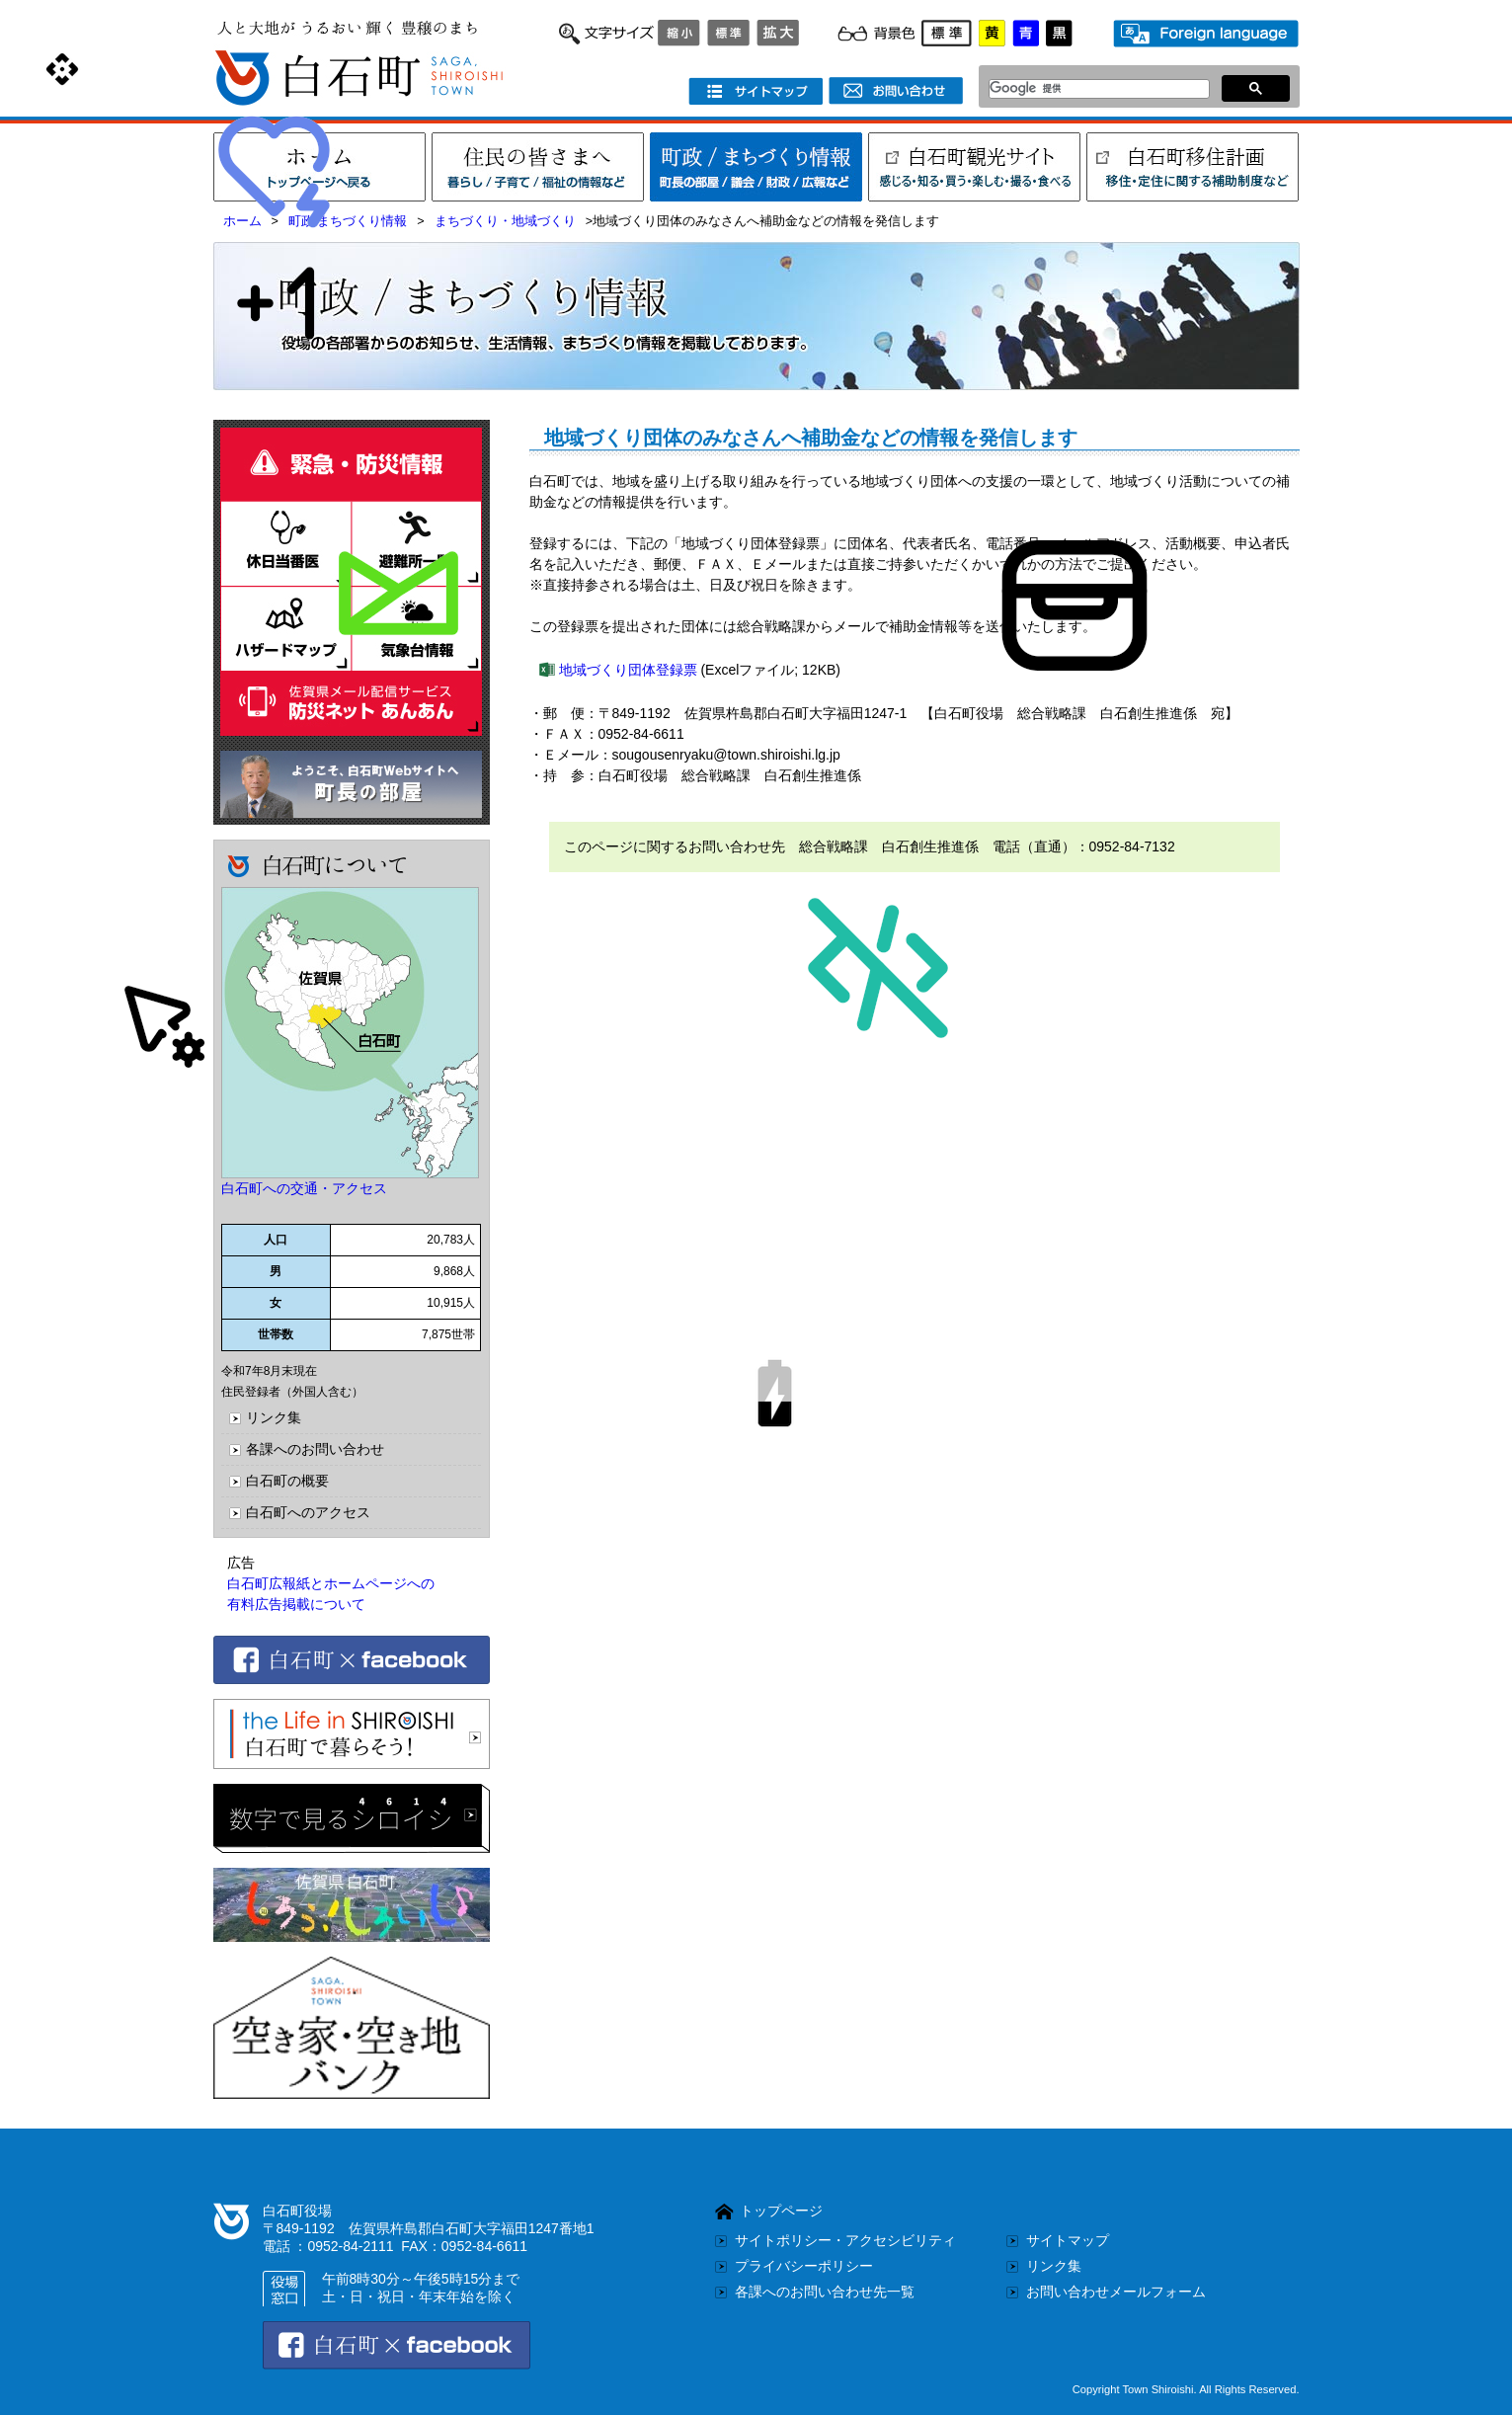  Describe the element at coordinates (878, 968) in the screenshot. I see `code view disabled or unavailable` at that location.